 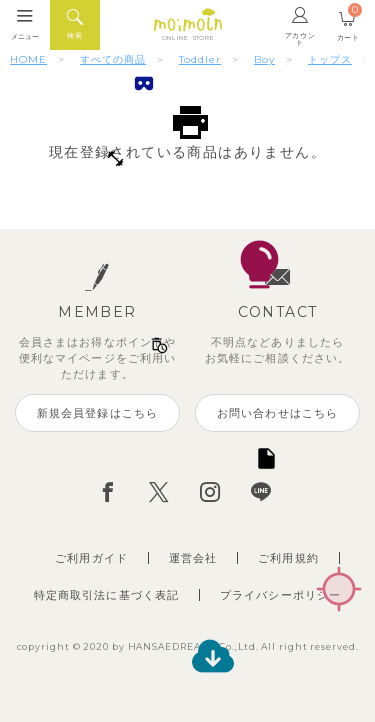 I want to click on access fitness or workout features, so click(x=115, y=158).